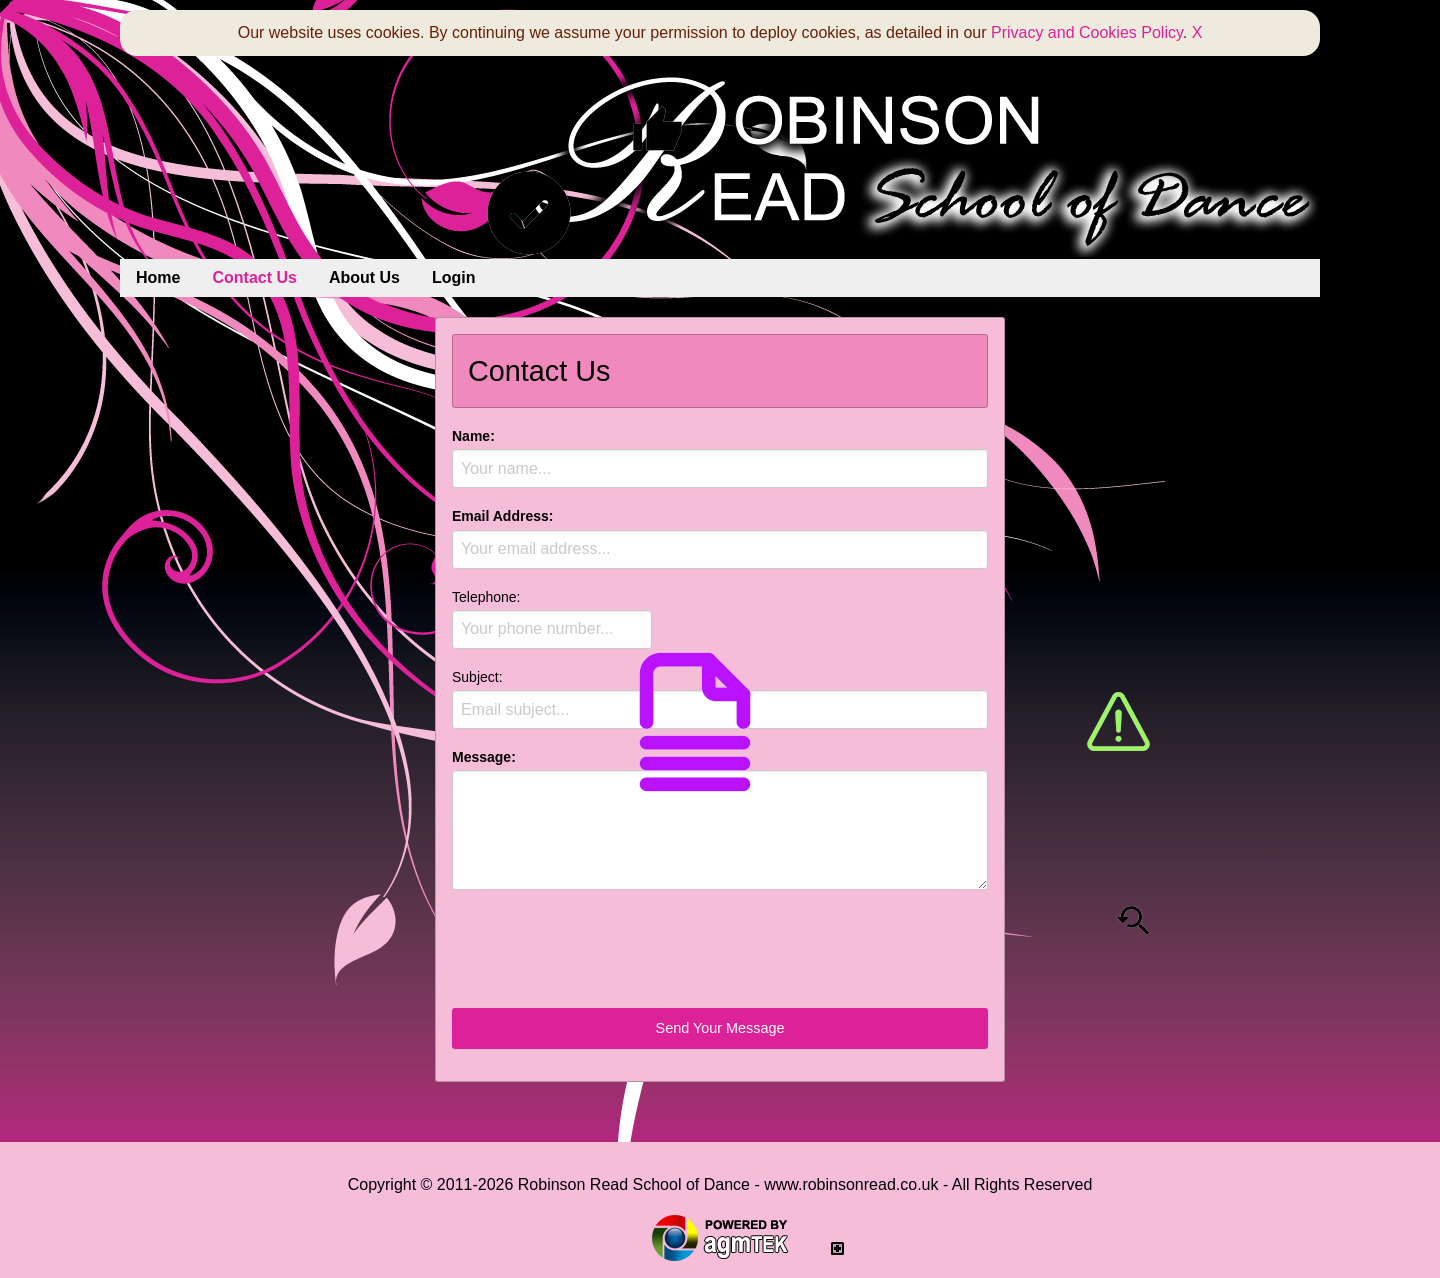 The height and width of the screenshot is (1278, 1440). What do you see at coordinates (1118, 721) in the screenshot?
I see `indicates a warning or caution state` at bounding box center [1118, 721].